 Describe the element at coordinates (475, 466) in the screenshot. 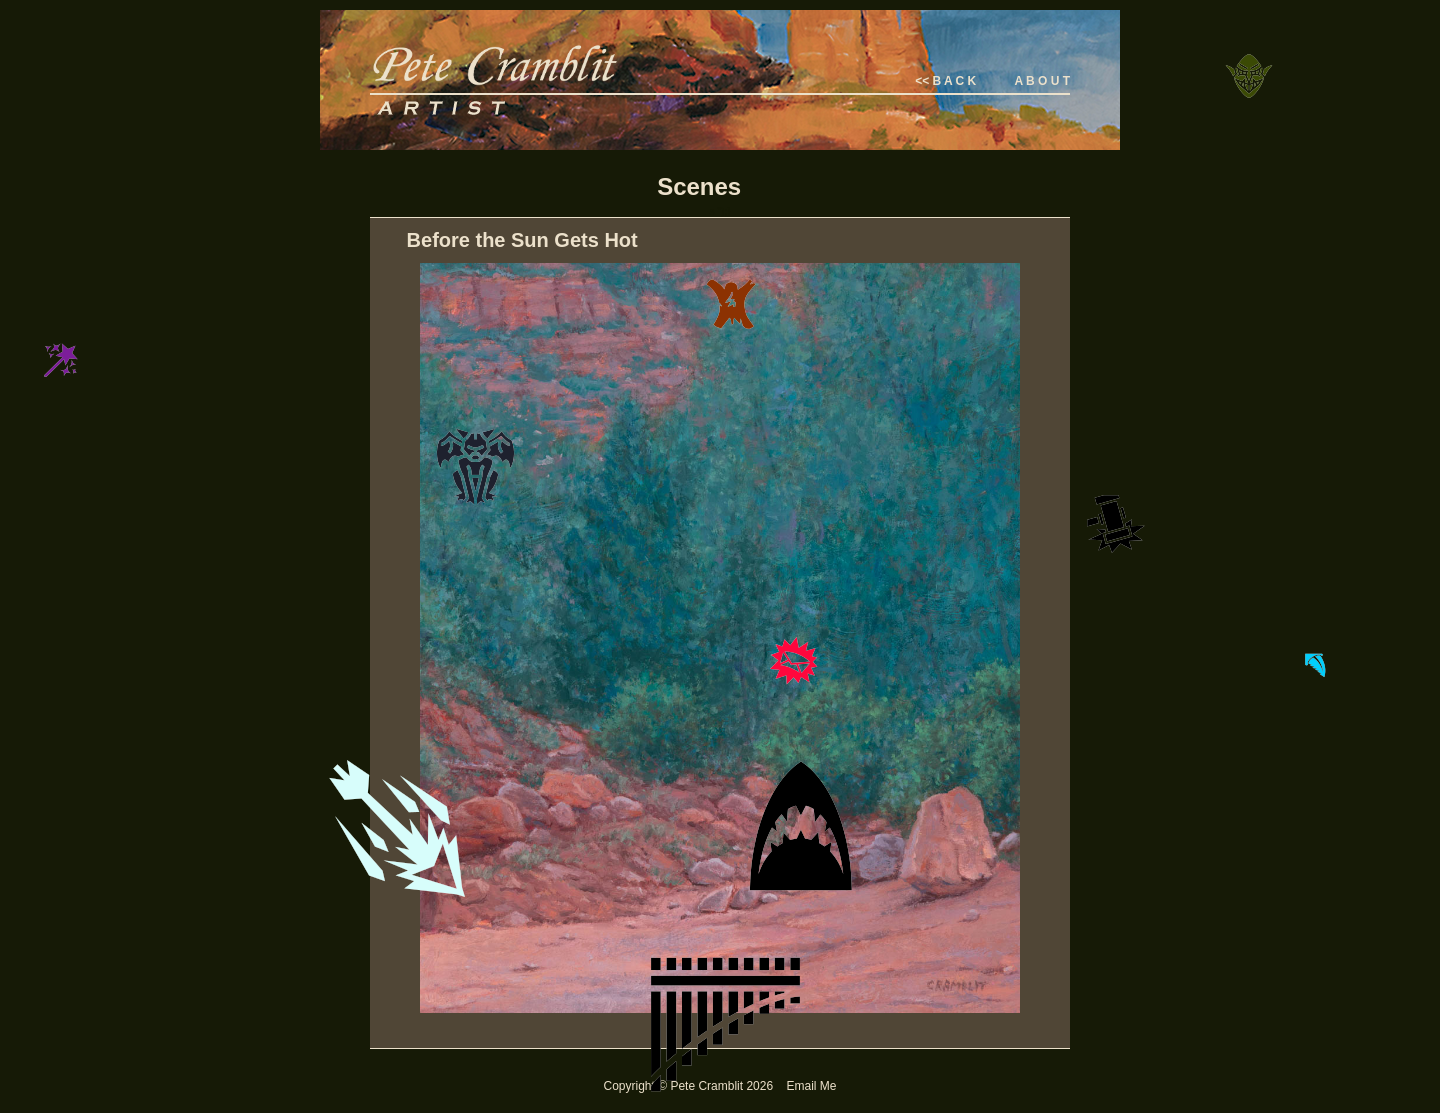

I see `select gargoyle character or unit` at that location.